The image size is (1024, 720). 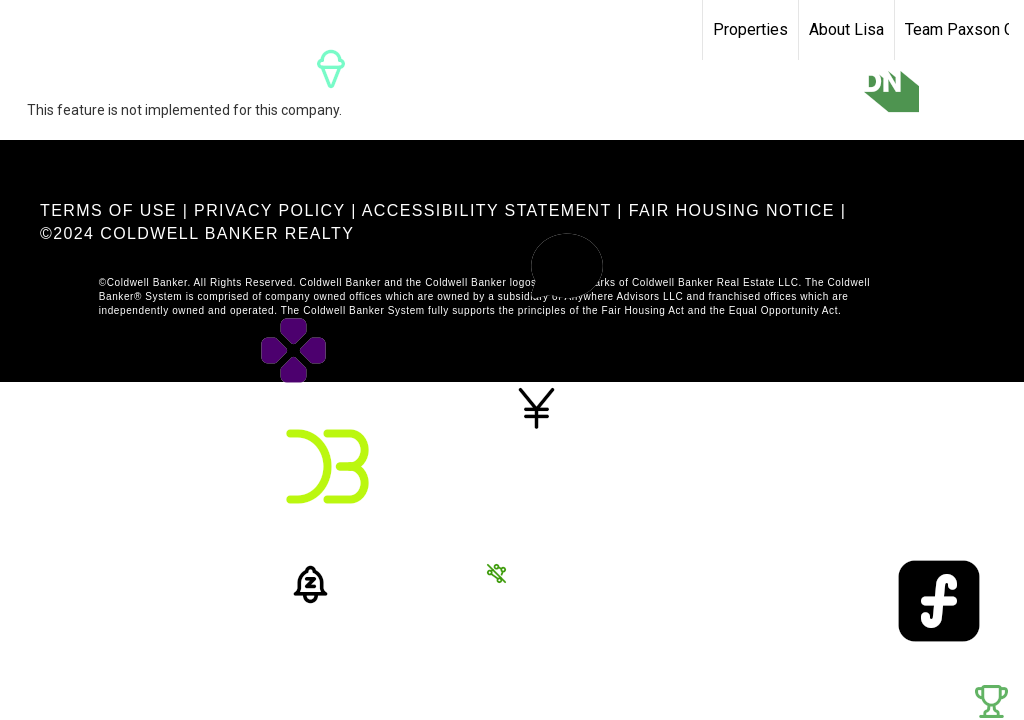 I want to click on snooze notifications, so click(x=310, y=584).